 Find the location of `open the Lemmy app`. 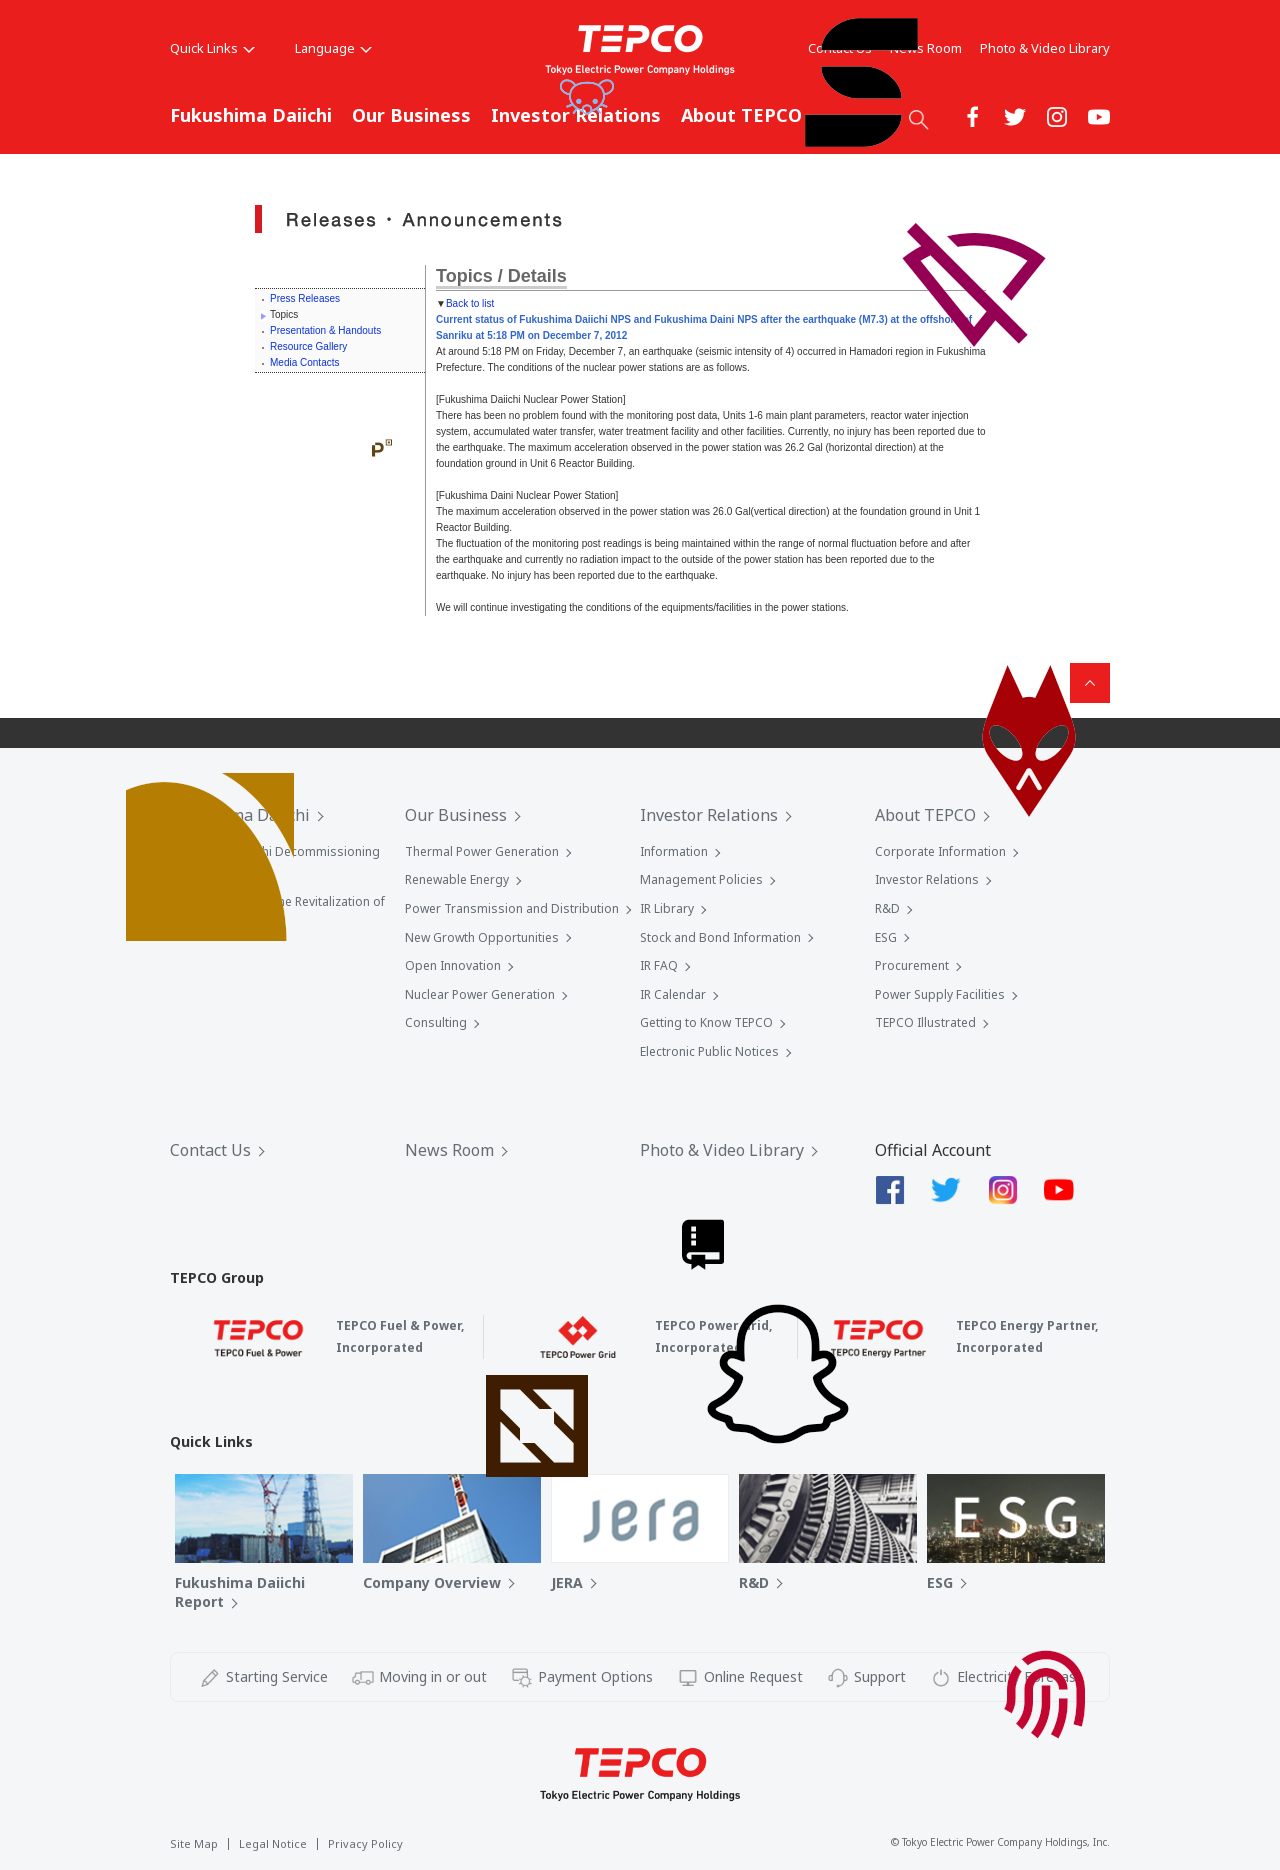

open the Lemmy app is located at coordinates (587, 97).